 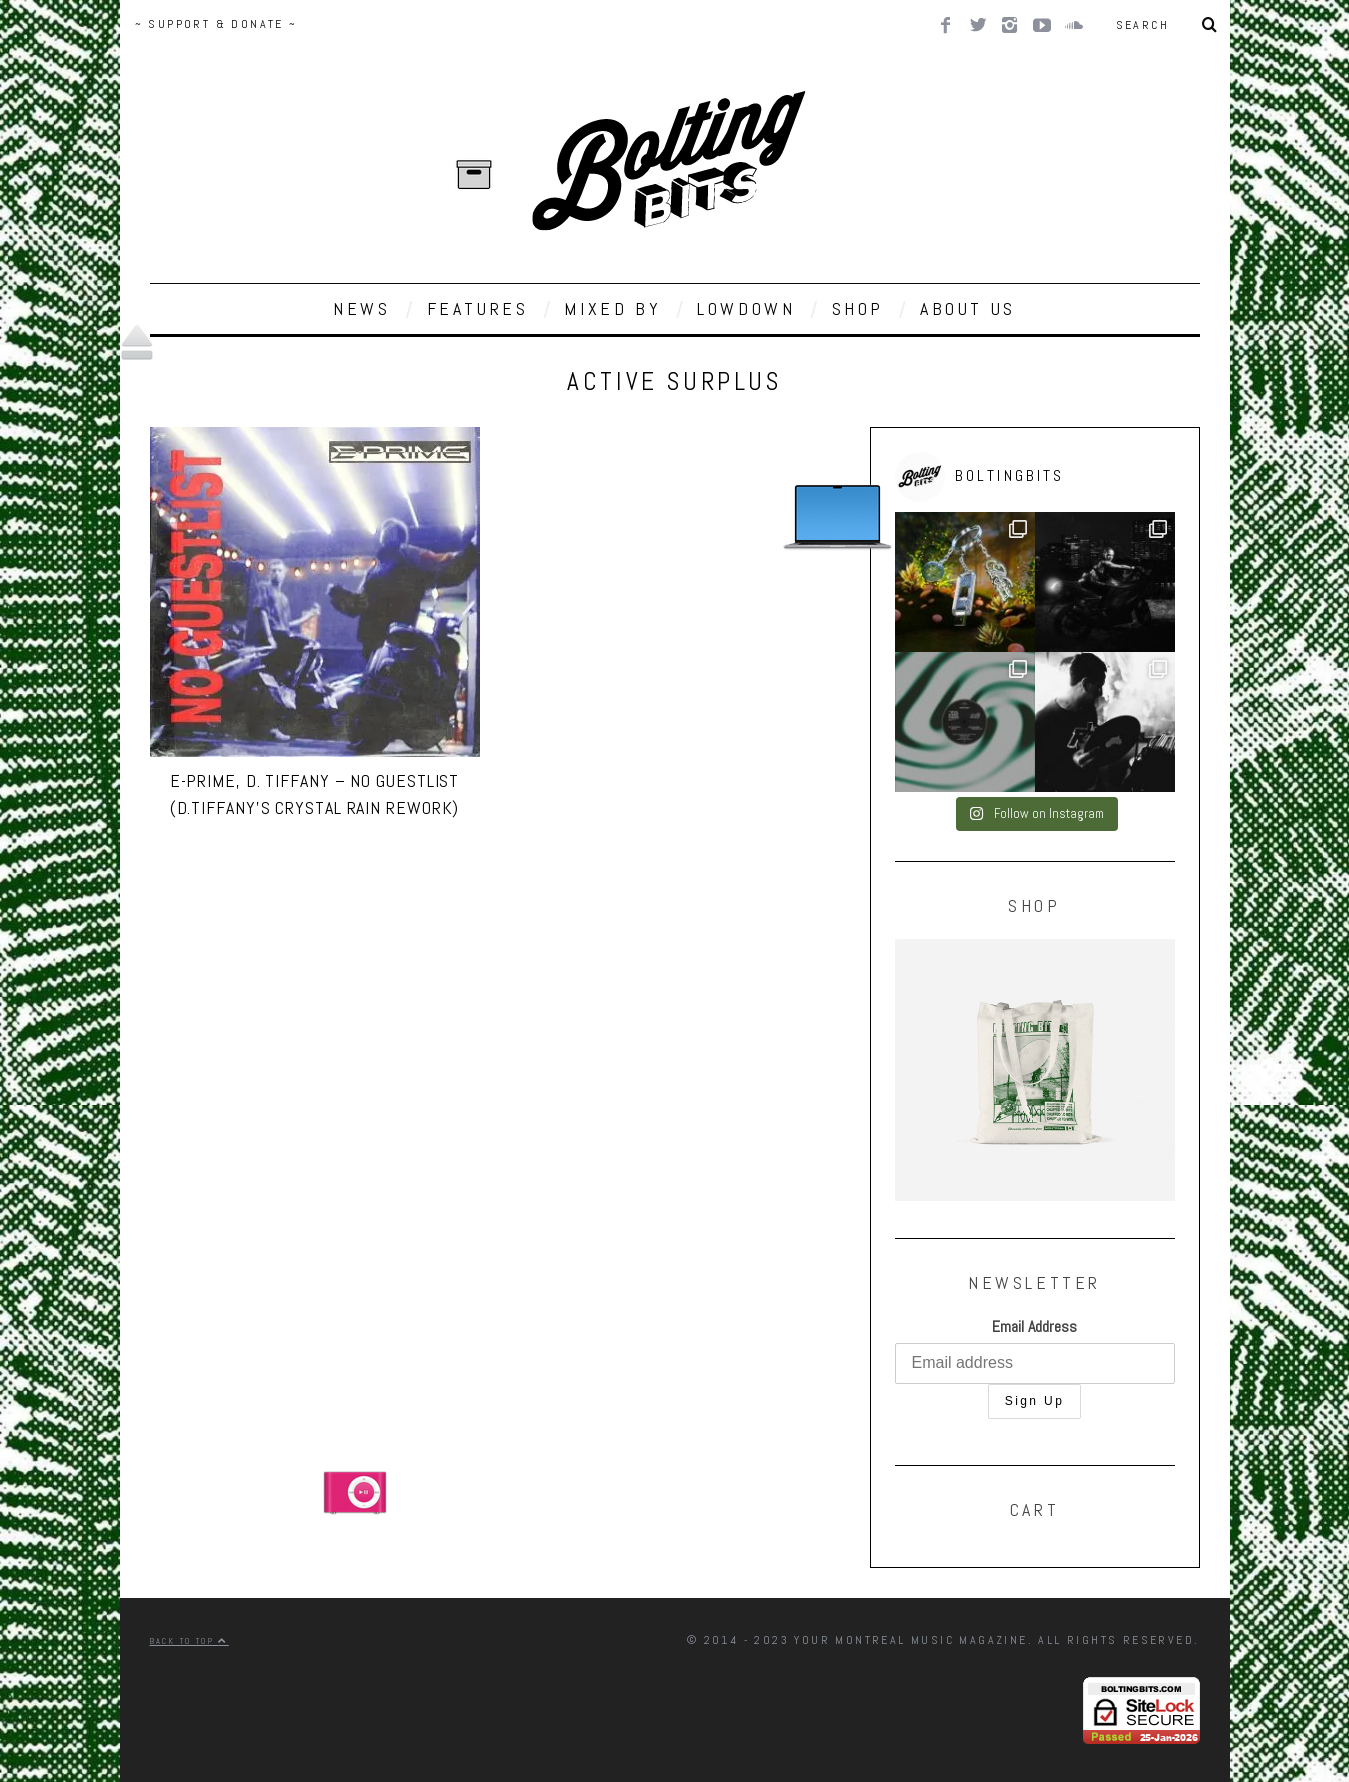 I want to click on eject a disc or removable media, so click(x=137, y=342).